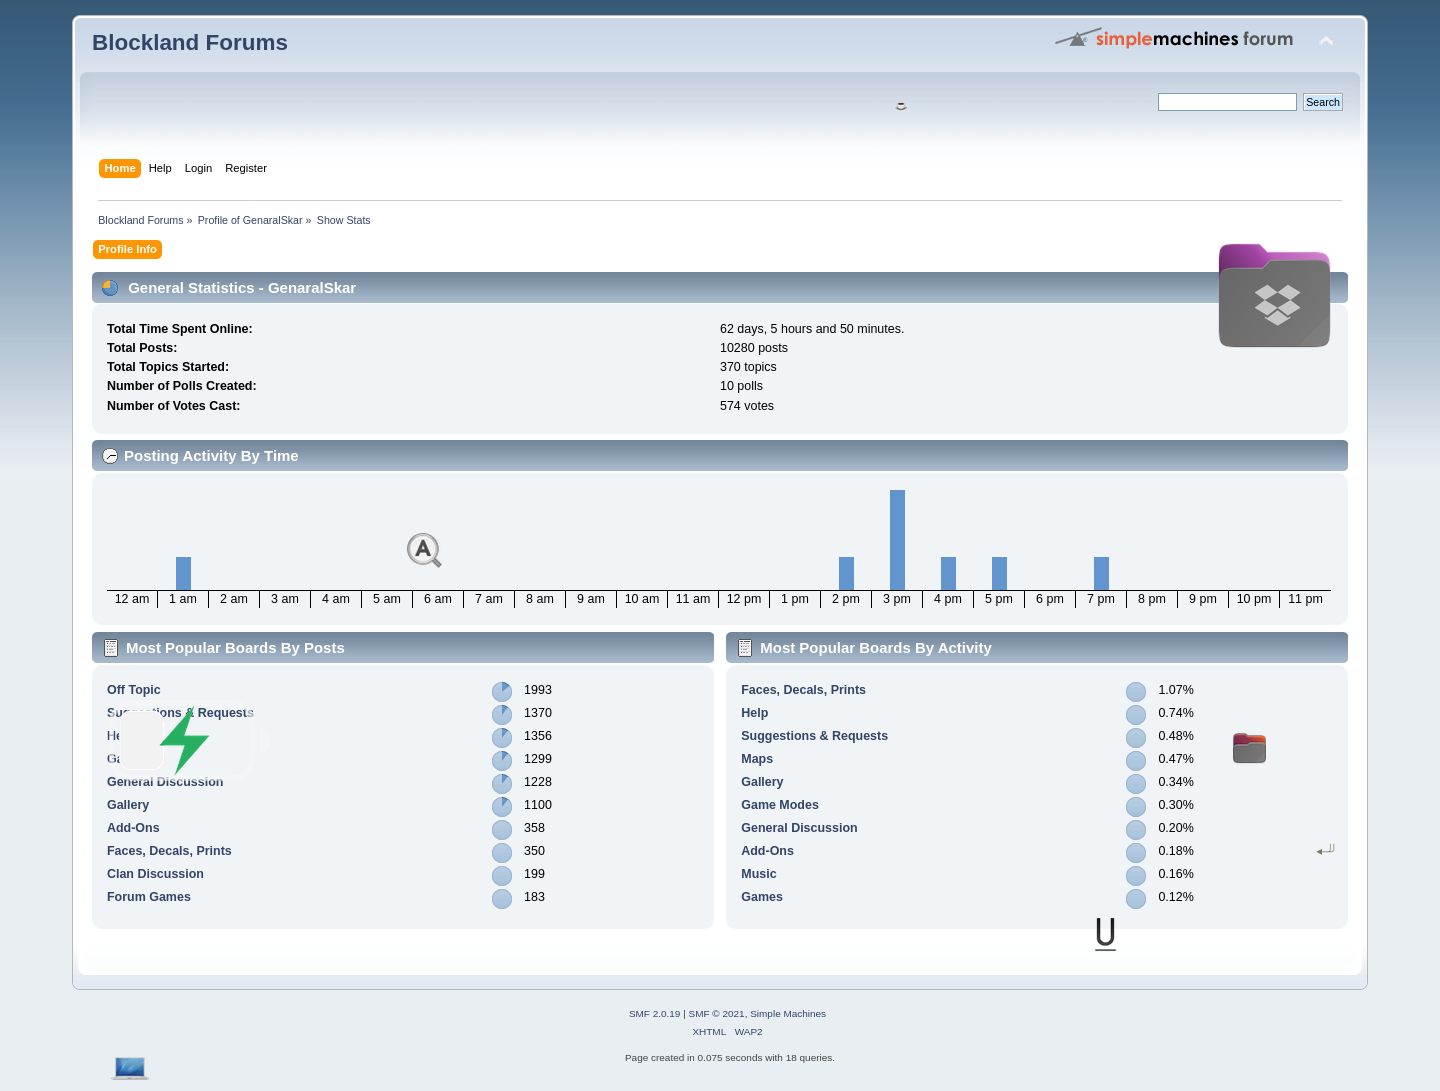 The image size is (1440, 1091). Describe the element at coordinates (424, 550) in the screenshot. I see `search within the current project` at that location.